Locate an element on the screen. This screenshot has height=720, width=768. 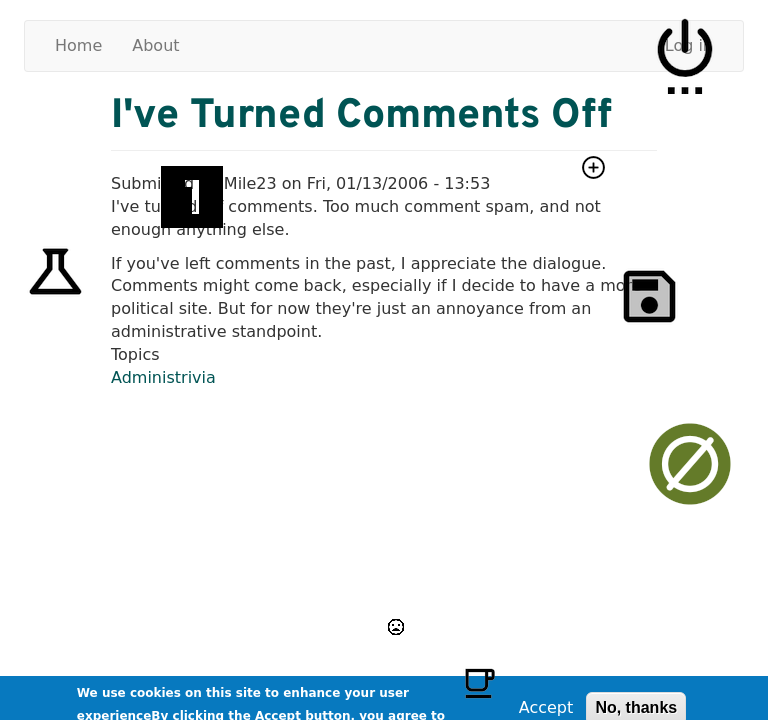
access power or shutdown settings is located at coordinates (685, 53).